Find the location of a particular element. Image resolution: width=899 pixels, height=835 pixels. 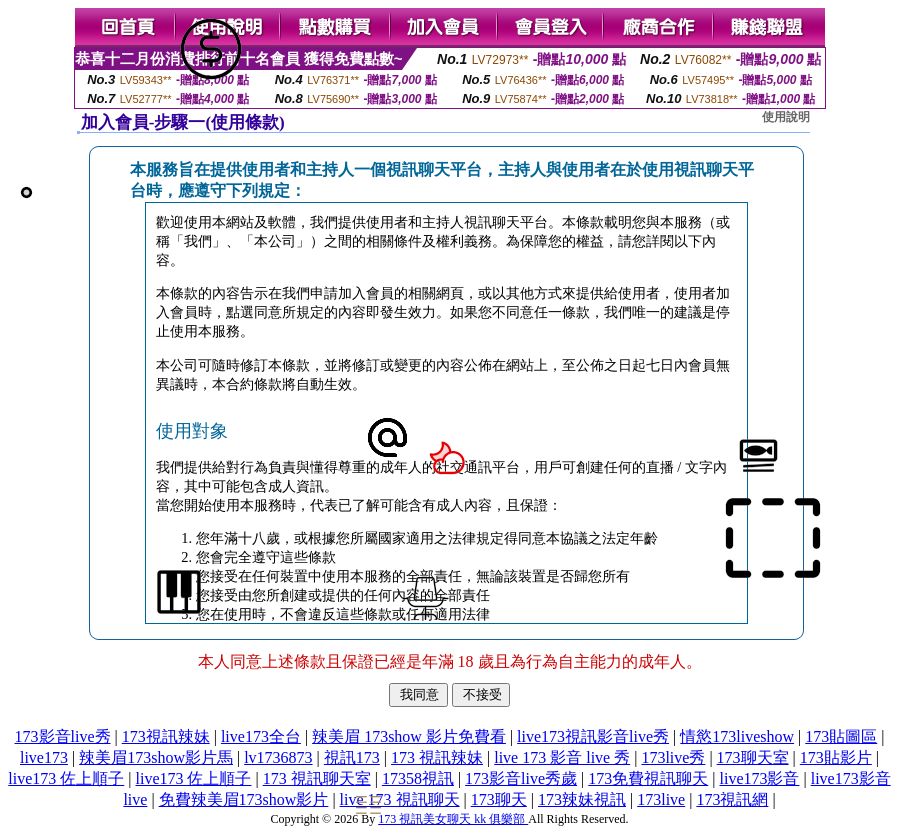

view account balance or financial summary is located at coordinates (211, 49).